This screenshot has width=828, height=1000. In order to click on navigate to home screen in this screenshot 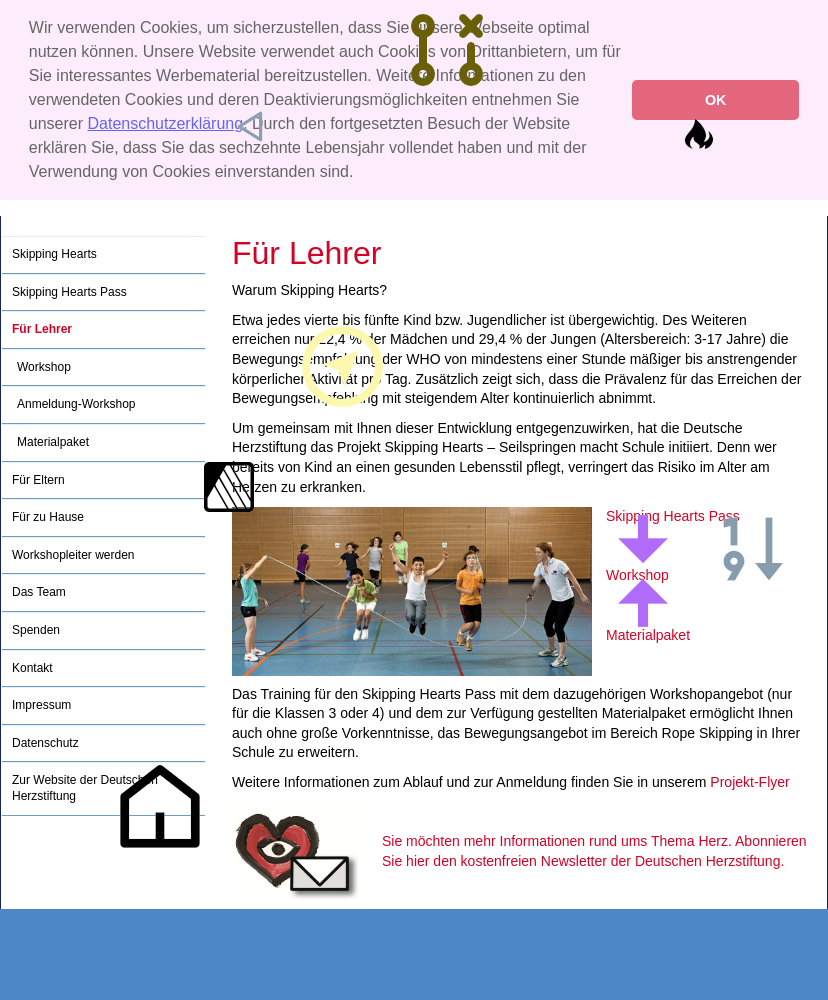, I will do `click(160, 808)`.